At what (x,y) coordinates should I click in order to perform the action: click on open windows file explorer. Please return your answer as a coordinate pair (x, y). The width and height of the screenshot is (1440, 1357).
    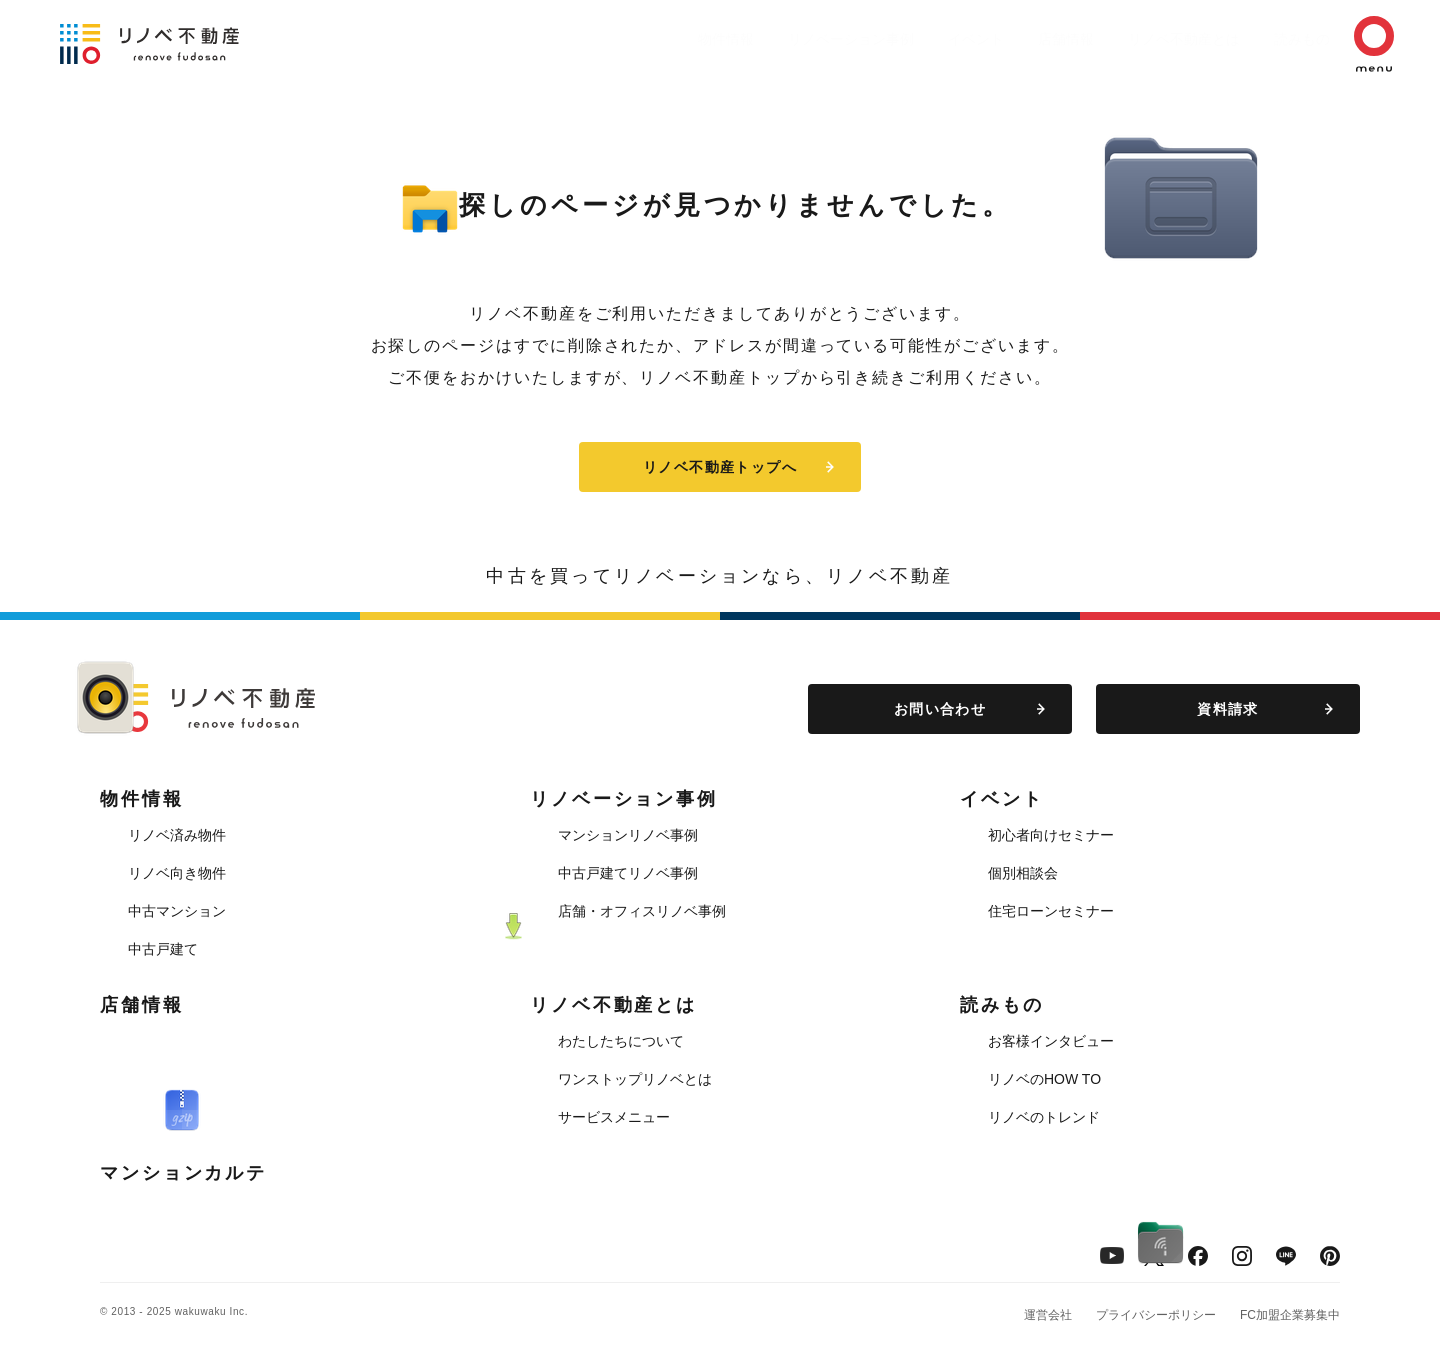
    Looking at the image, I should click on (430, 208).